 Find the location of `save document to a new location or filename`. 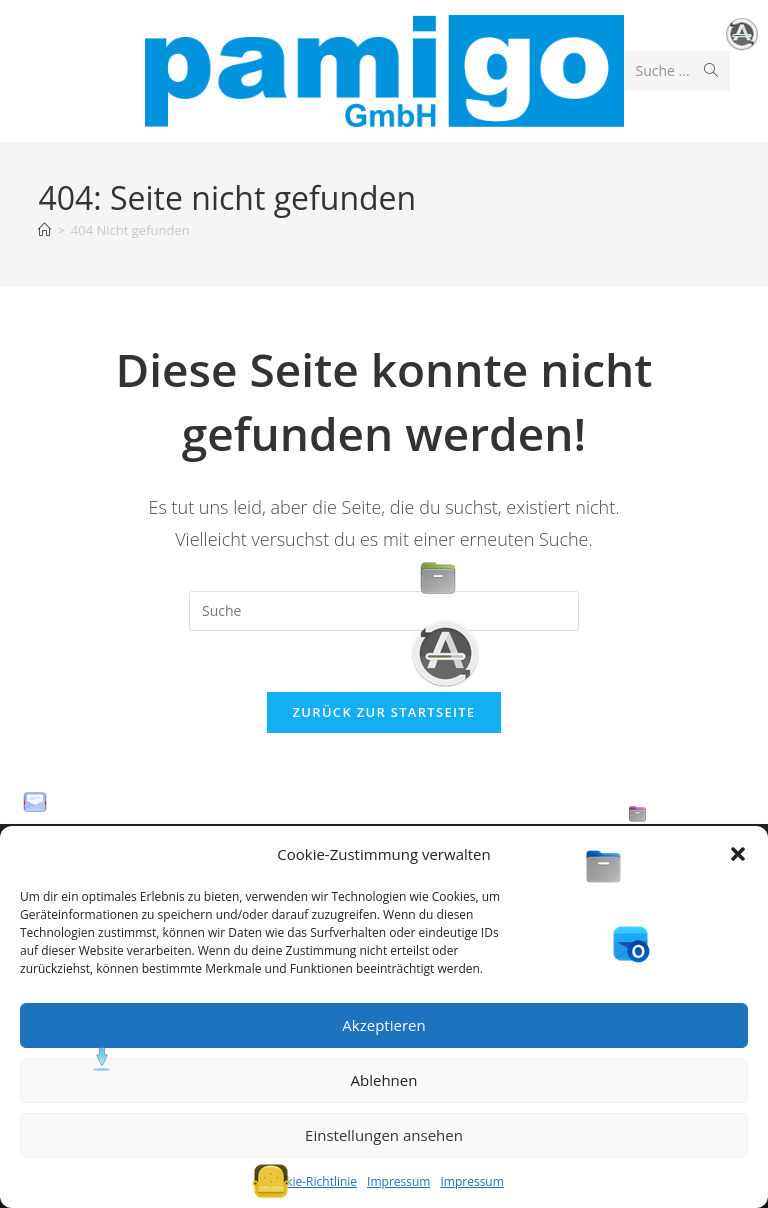

save document to a new location or filename is located at coordinates (102, 1057).